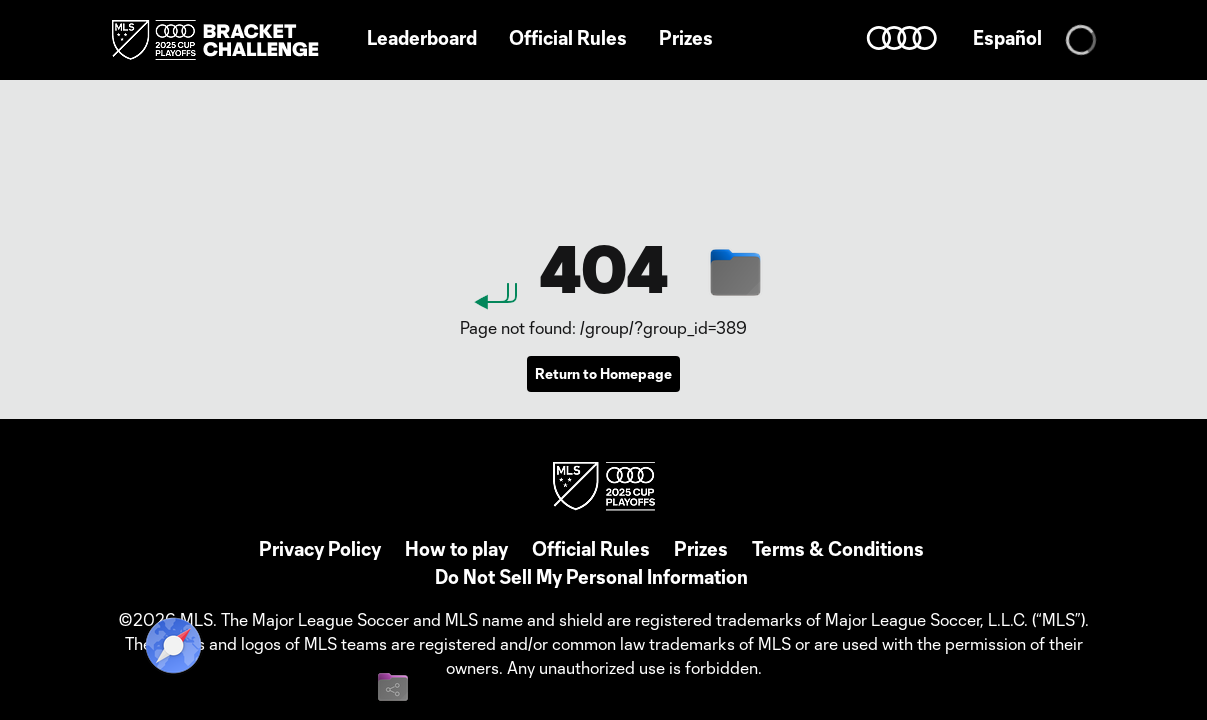  What do you see at coordinates (393, 687) in the screenshot?
I see `open your public shared folder` at bounding box center [393, 687].